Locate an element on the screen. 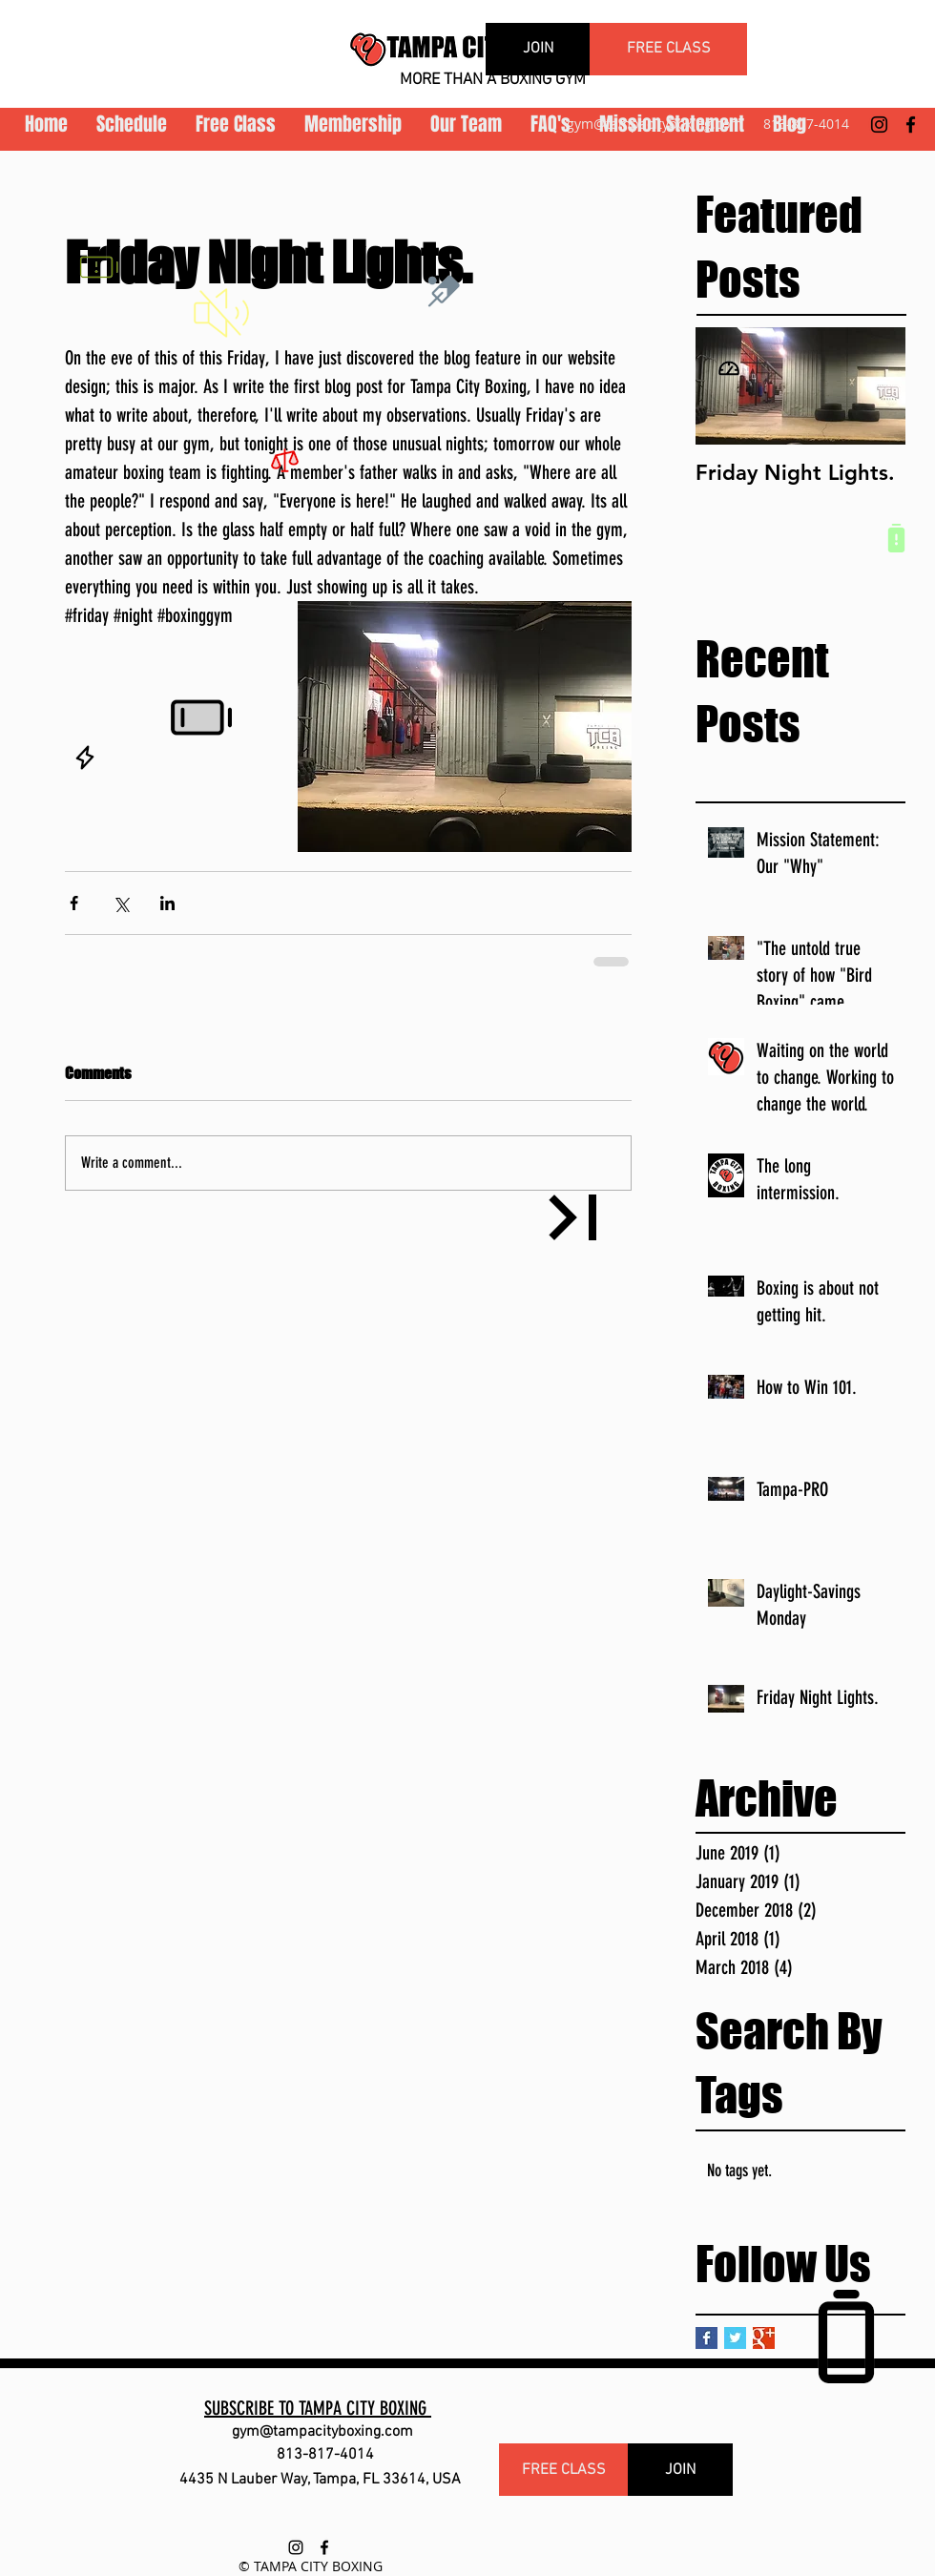 This screenshot has height=2576, width=935. view performance metrics or speed is located at coordinates (729, 369).